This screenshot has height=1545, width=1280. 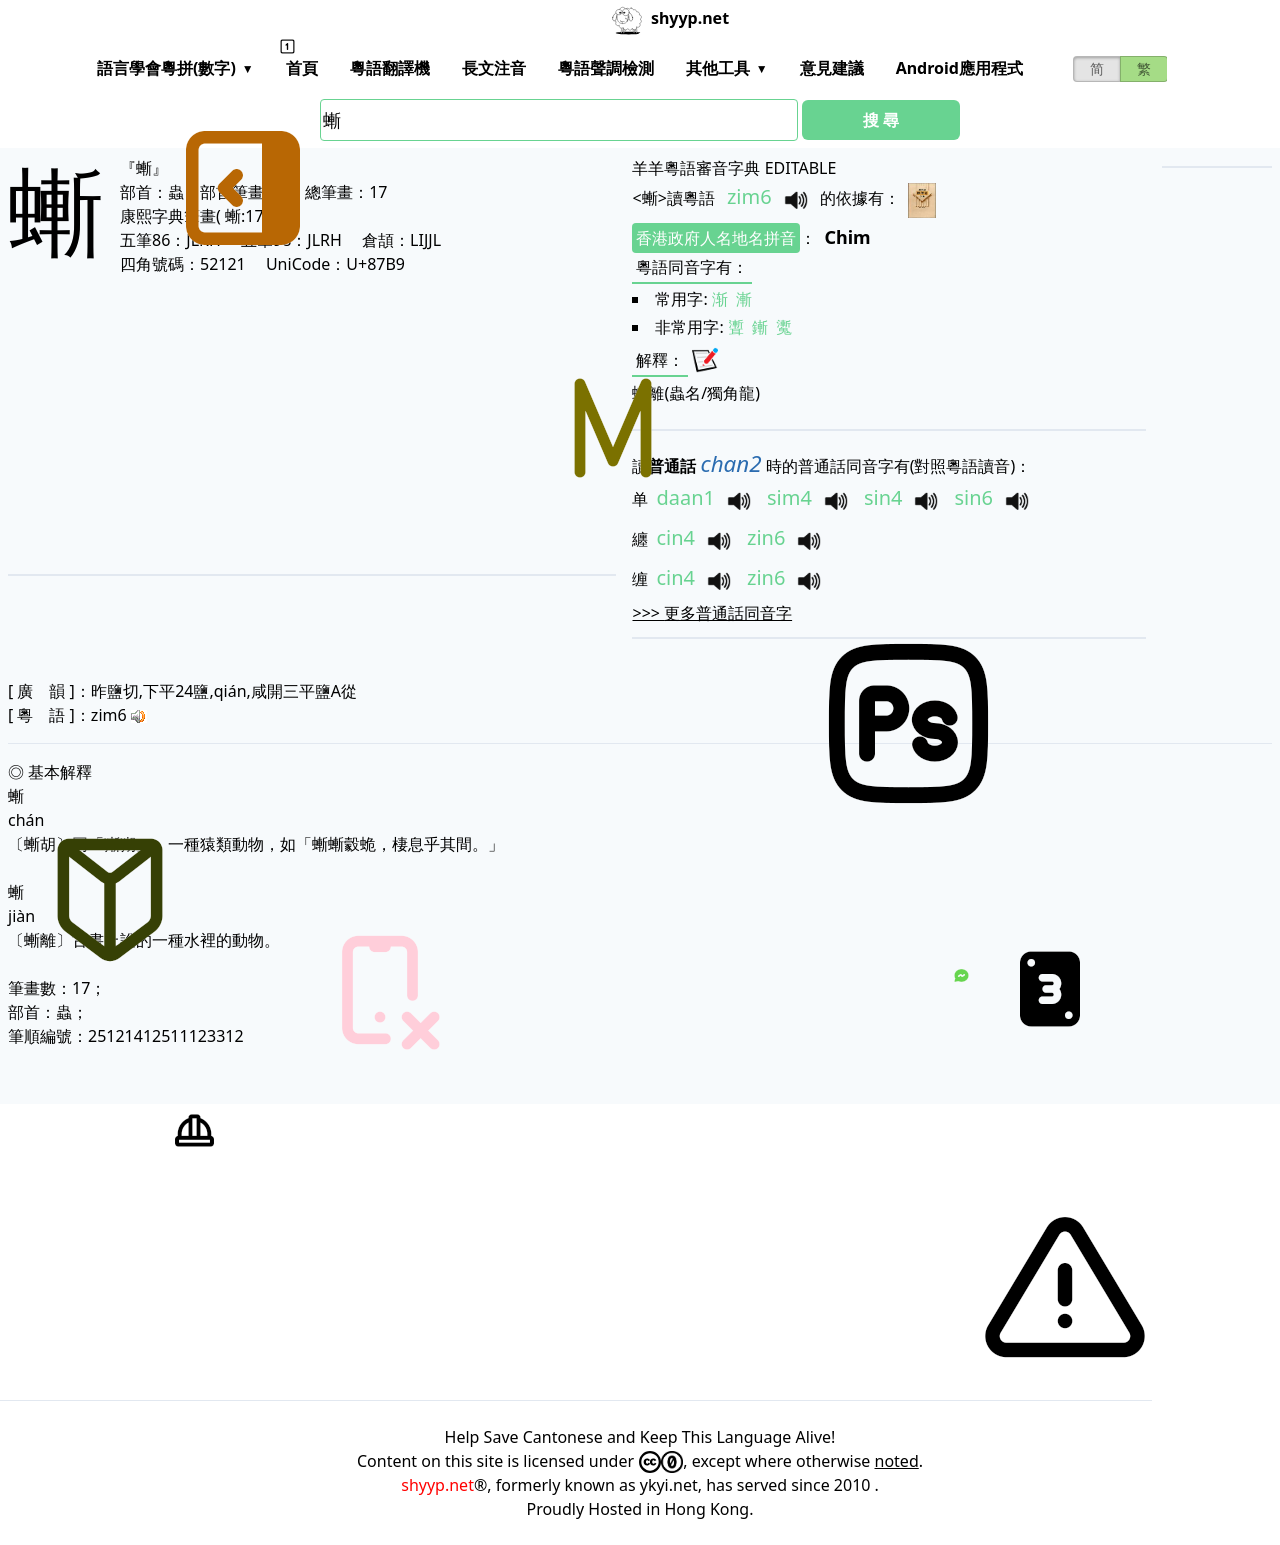 What do you see at coordinates (908, 723) in the screenshot?
I see `open Adobe Photoshop` at bounding box center [908, 723].